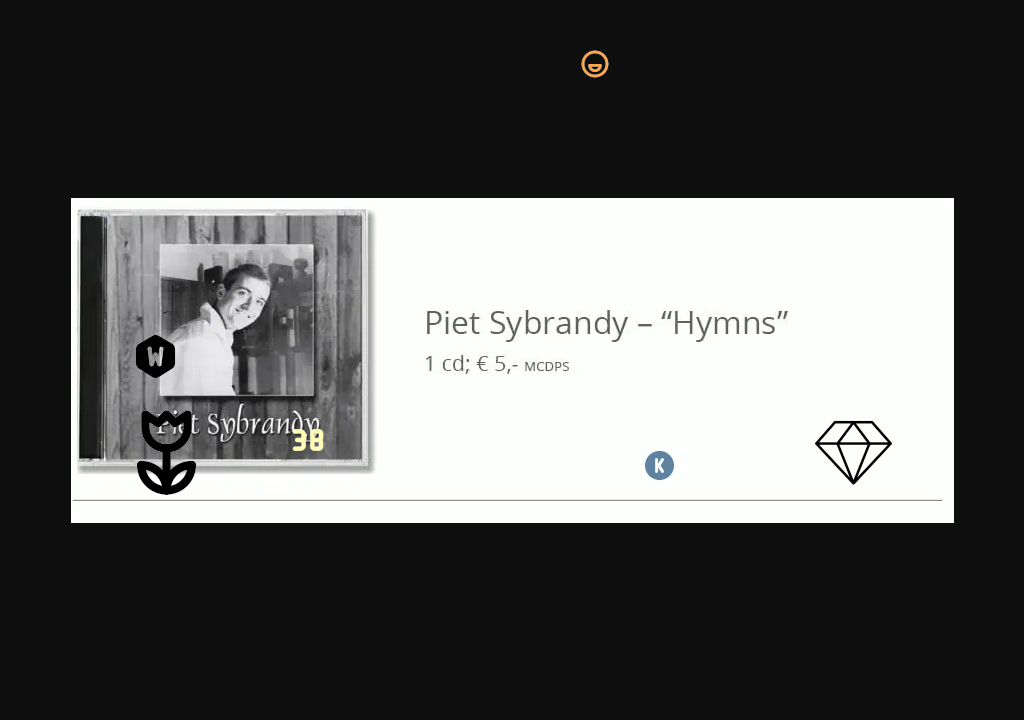  I want to click on indicates item number 38 in a list or sequence, so click(308, 440).